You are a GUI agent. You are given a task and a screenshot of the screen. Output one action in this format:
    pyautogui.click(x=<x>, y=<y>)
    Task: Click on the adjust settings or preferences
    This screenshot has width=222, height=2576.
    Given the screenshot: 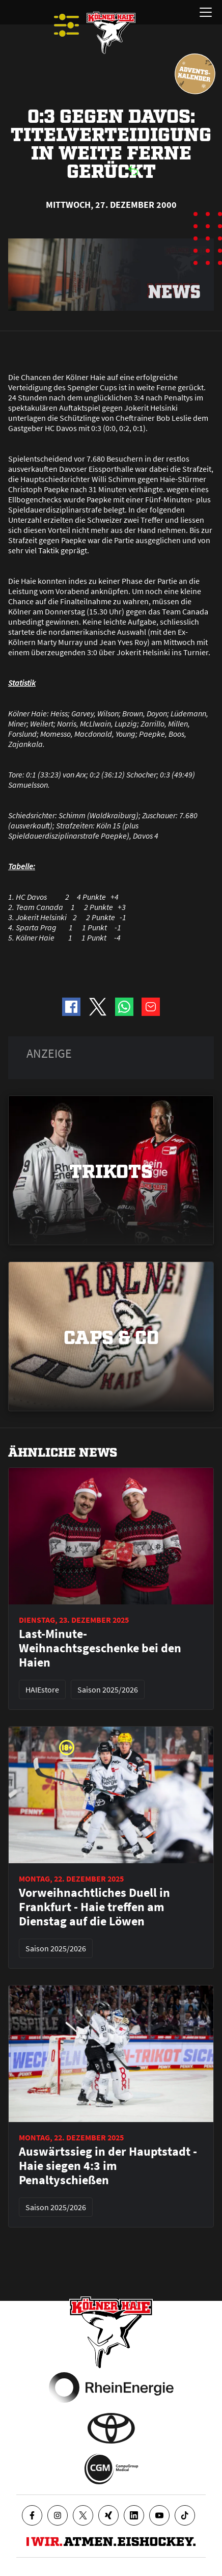 What is the action you would take?
    pyautogui.click(x=66, y=25)
    